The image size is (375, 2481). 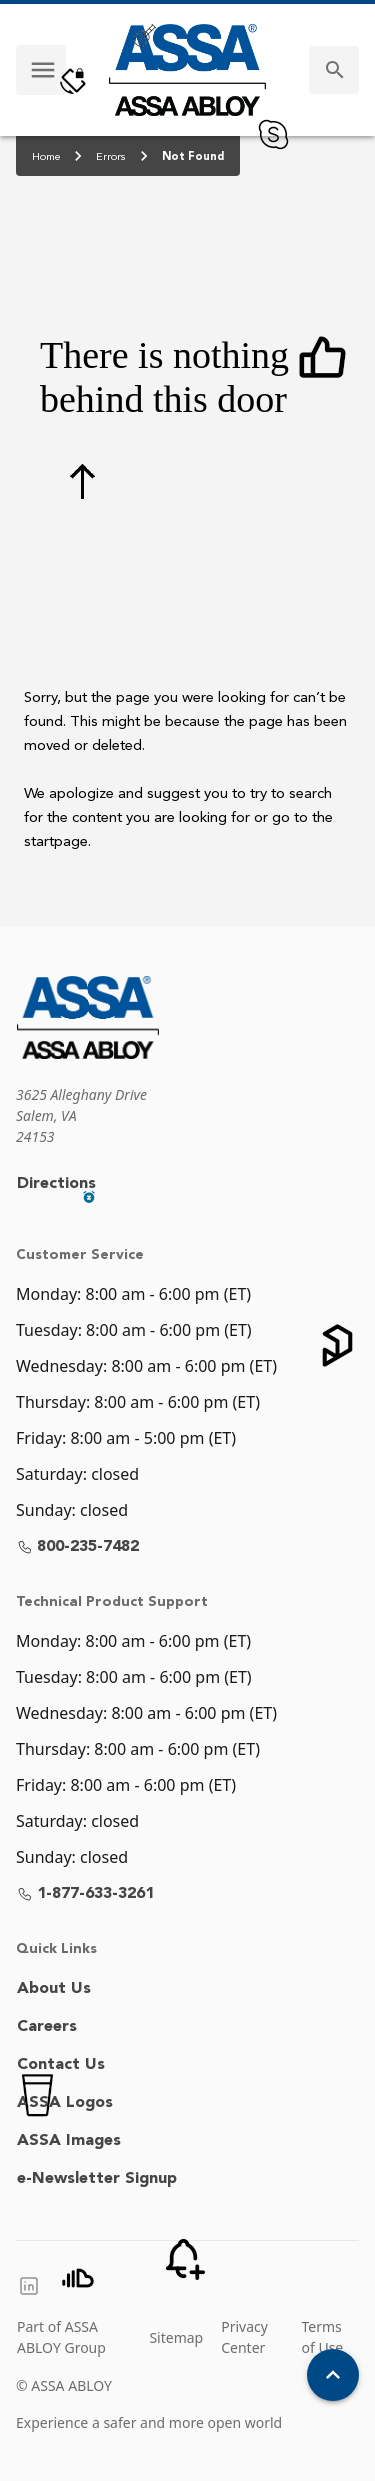 What do you see at coordinates (78, 2278) in the screenshot?
I see `open soundcloud` at bounding box center [78, 2278].